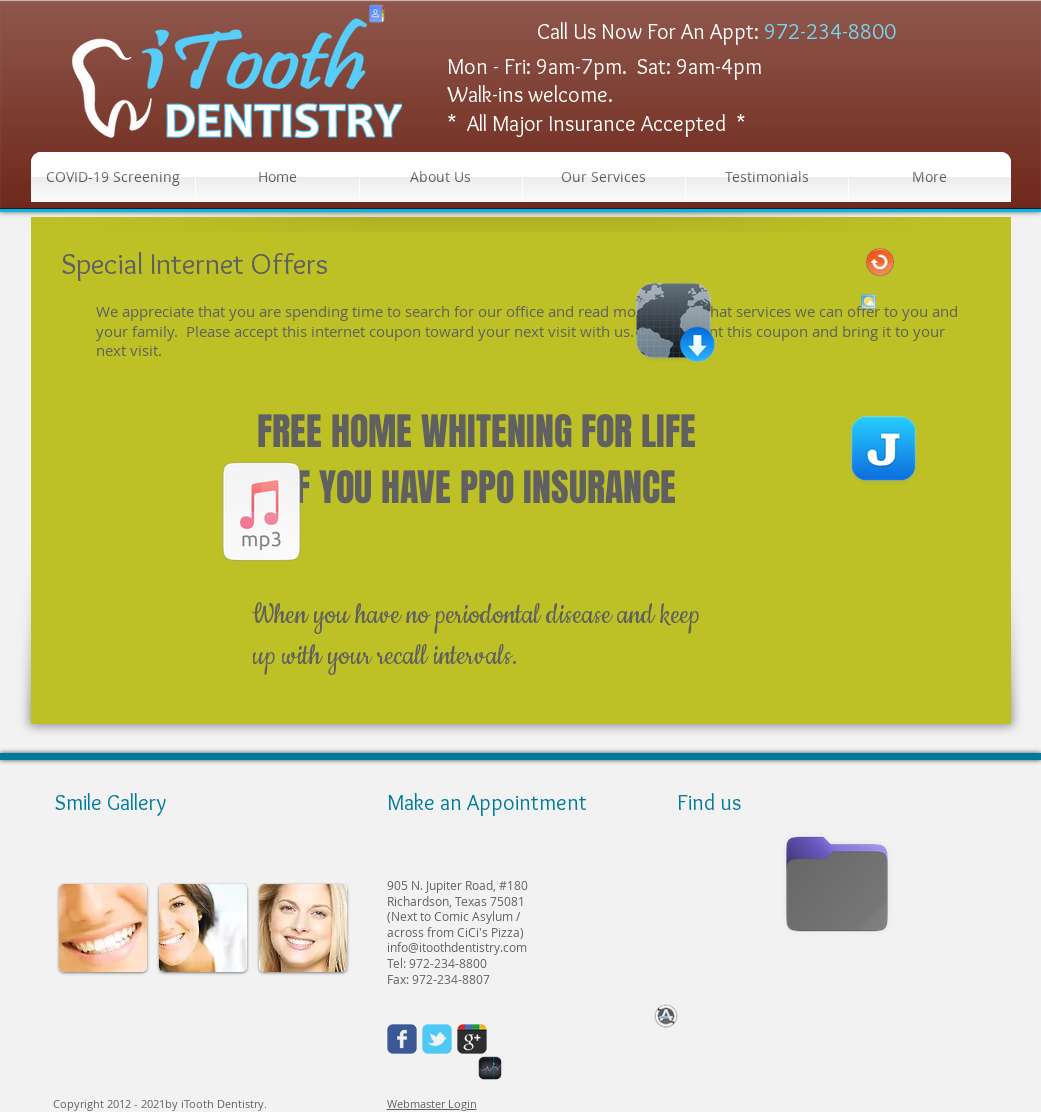  What do you see at coordinates (868, 301) in the screenshot?
I see `open the weather app` at bounding box center [868, 301].